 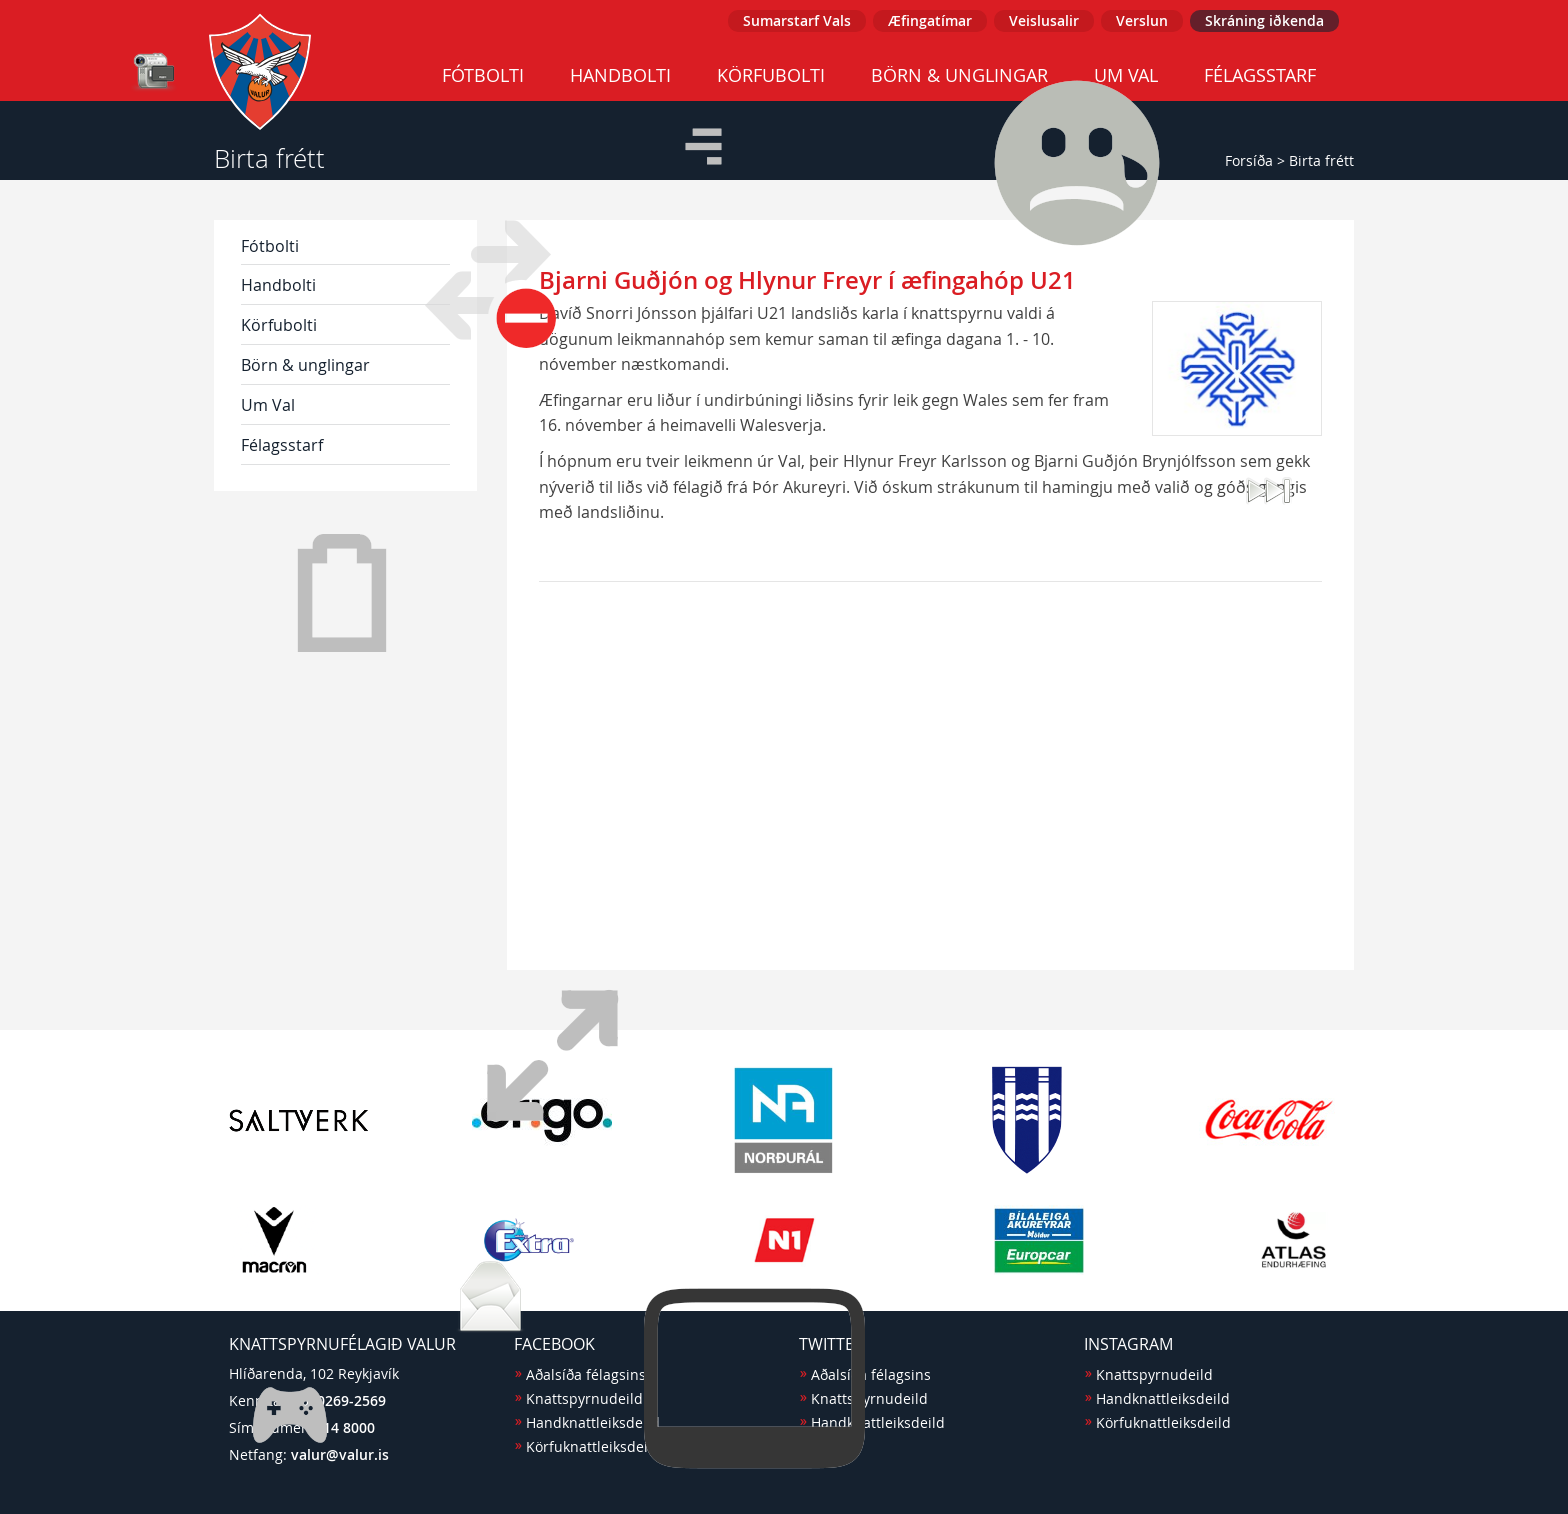 I want to click on align text to the right margin, so click(x=703, y=146).